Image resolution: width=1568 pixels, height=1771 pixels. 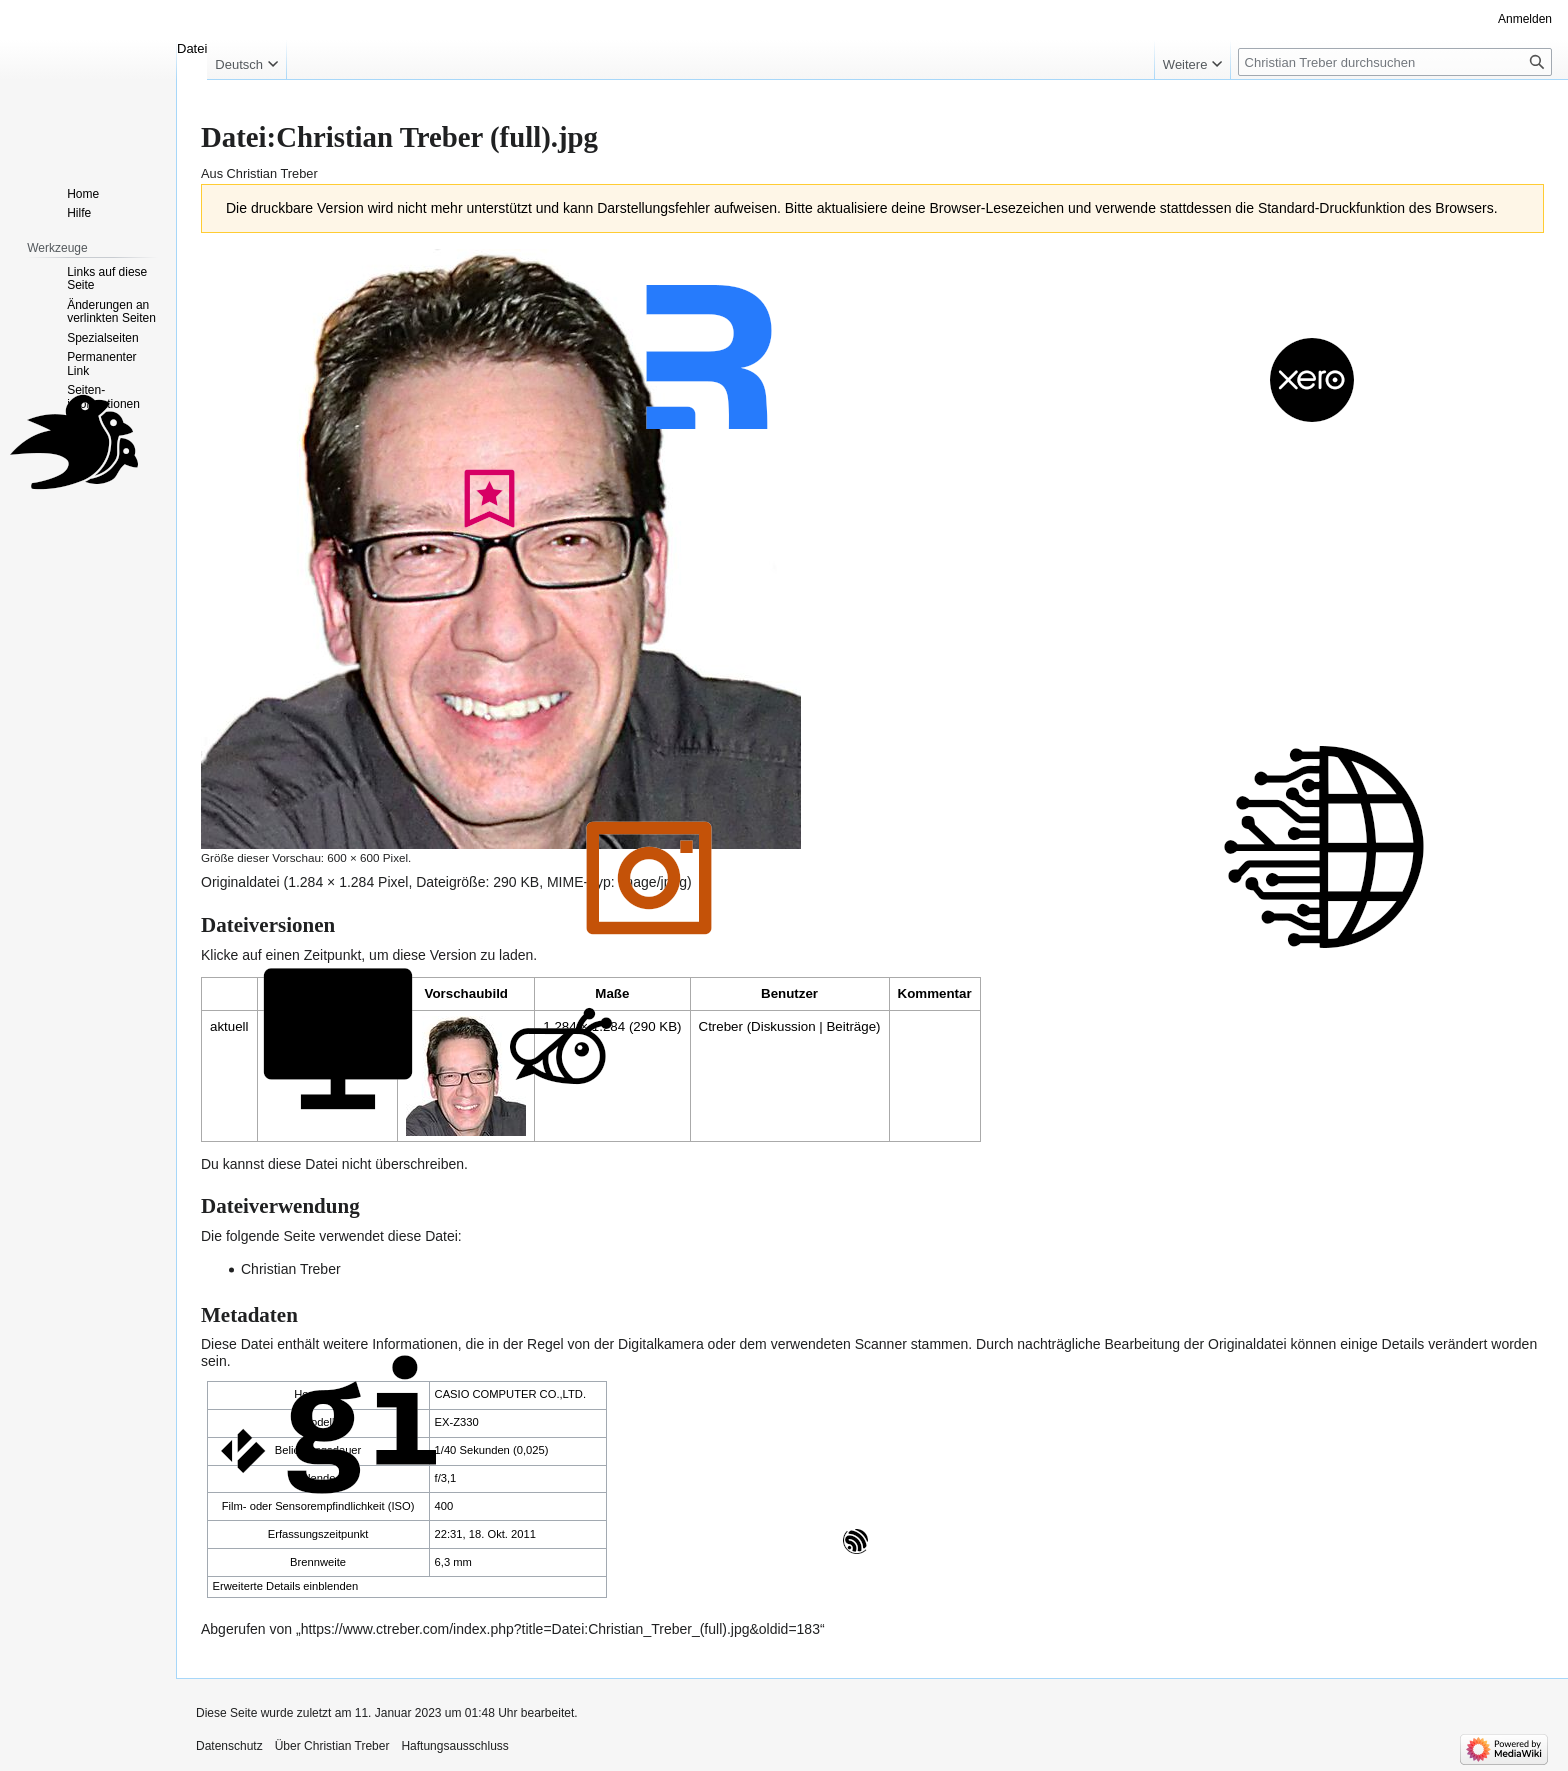 What do you see at coordinates (855, 1541) in the screenshot?
I see `espressif systems company logo` at bounding box center [855, 1541].